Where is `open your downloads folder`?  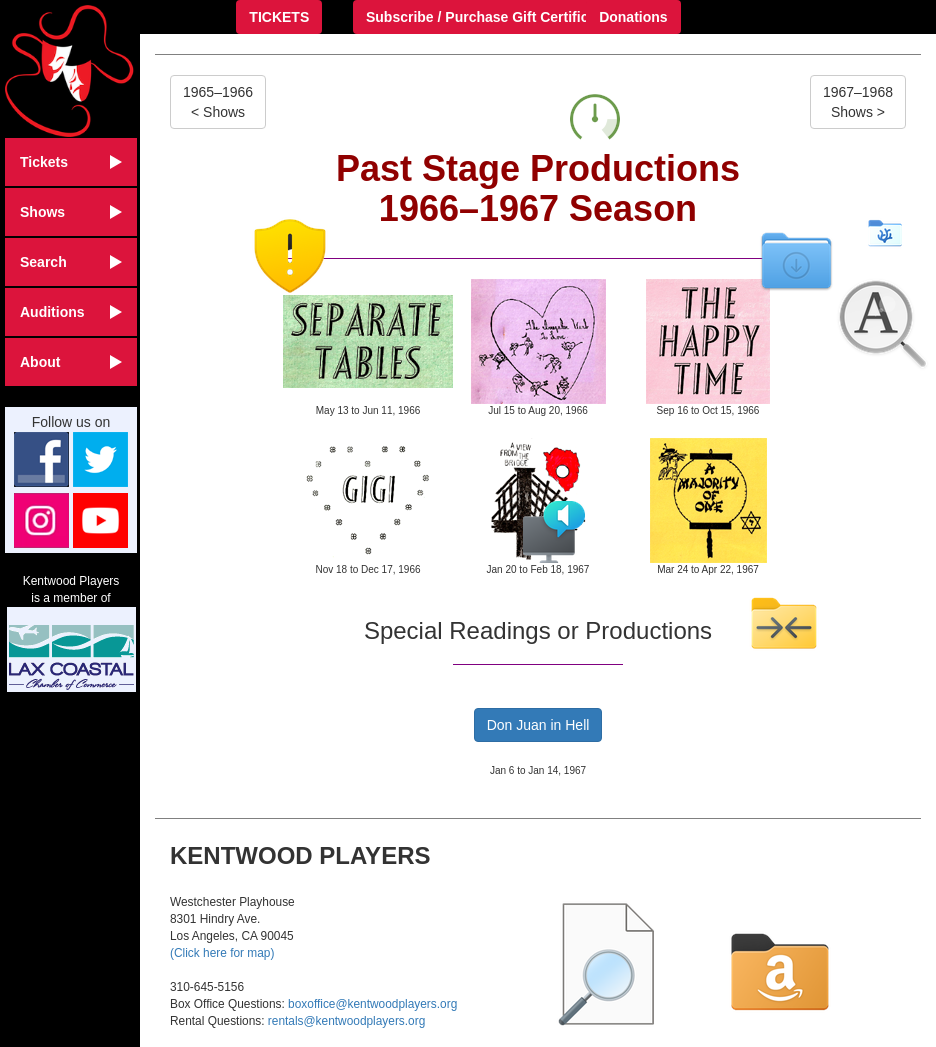 open your downloads folder is located at coordinates (796, 260).